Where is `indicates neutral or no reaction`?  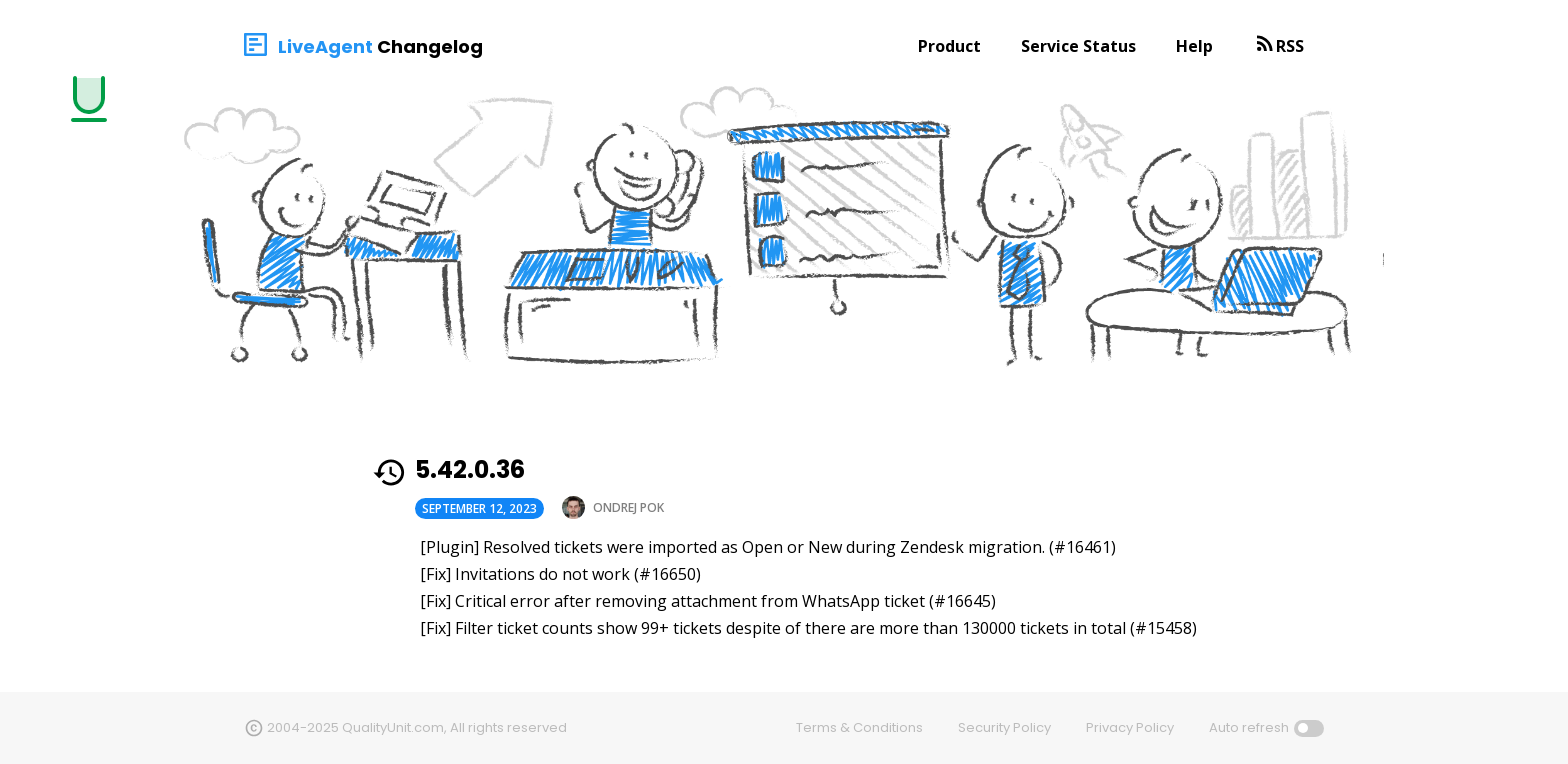 indicates neutral or no reaction is located at coordinates (734, 136).